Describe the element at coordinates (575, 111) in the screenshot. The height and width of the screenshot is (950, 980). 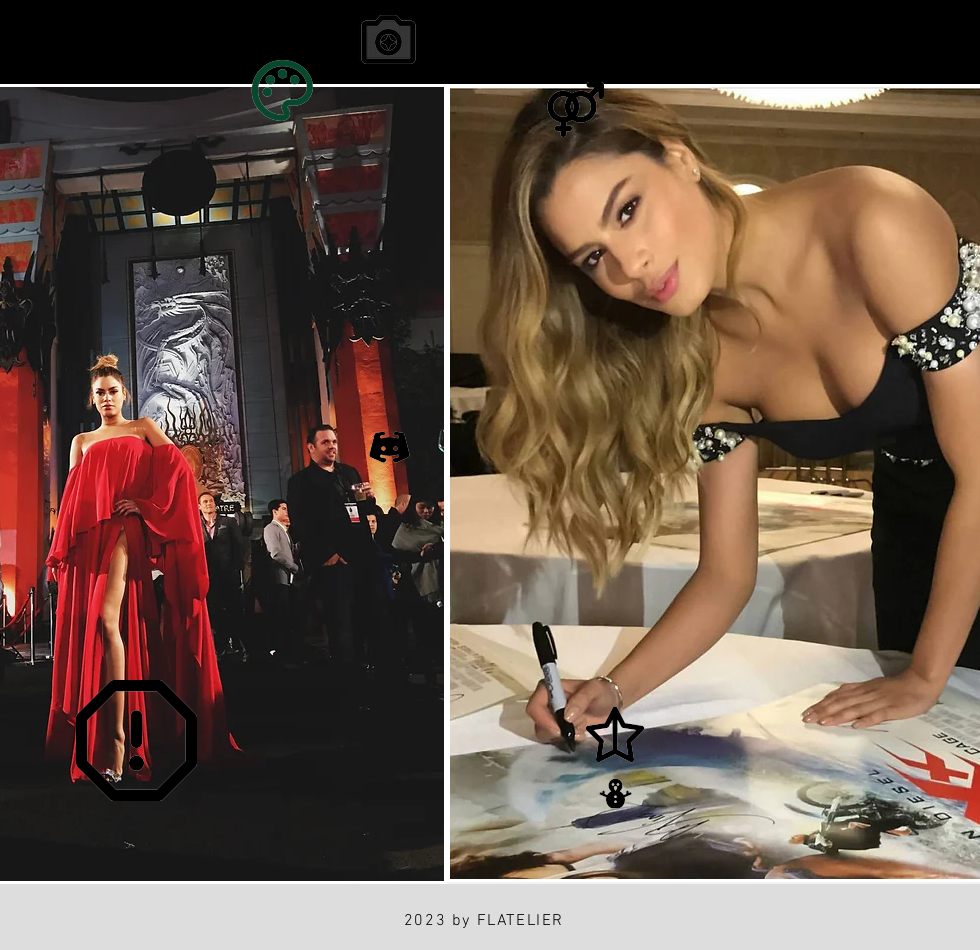
I see `indicates gender or sex selection options` at that location.